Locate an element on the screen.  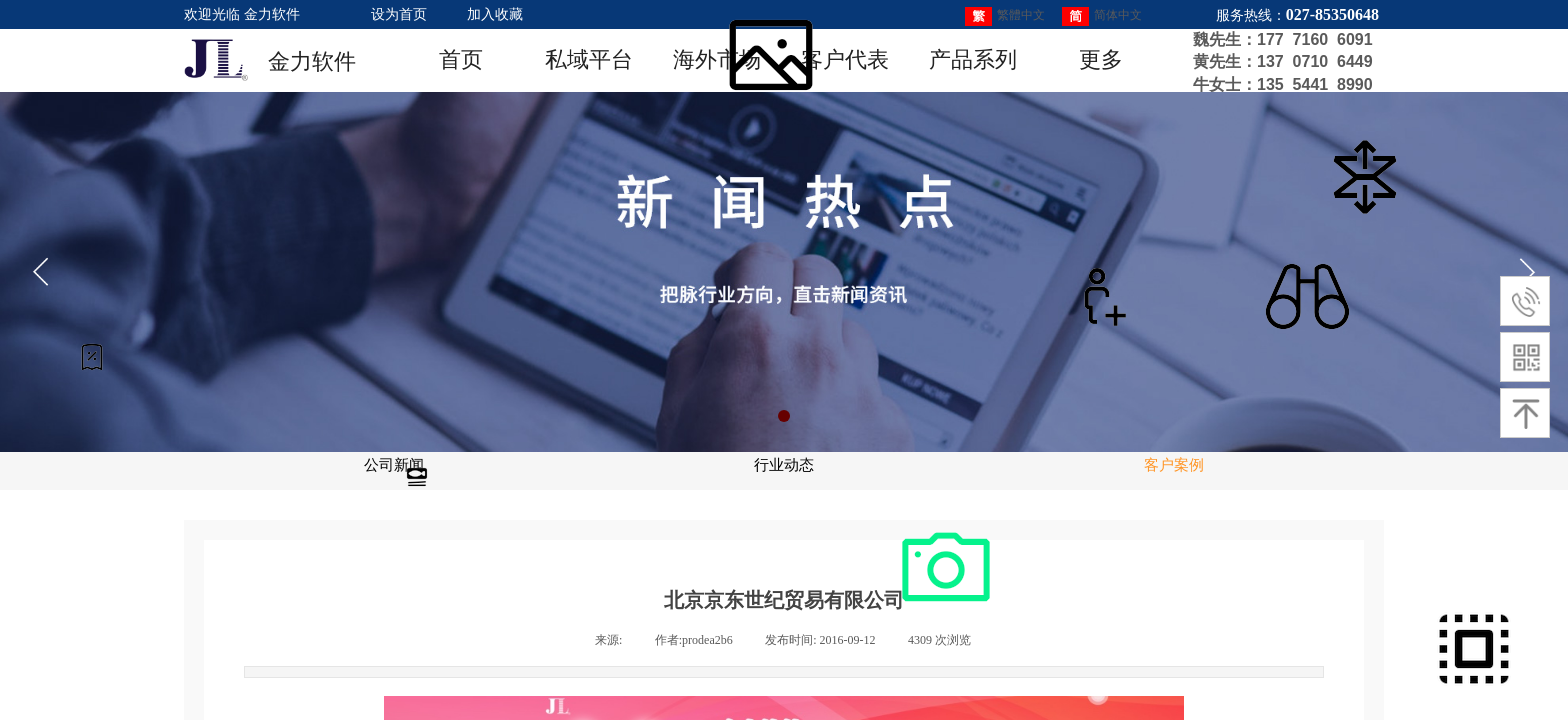
add a new user or contact is located at coordinates (1097, 297).